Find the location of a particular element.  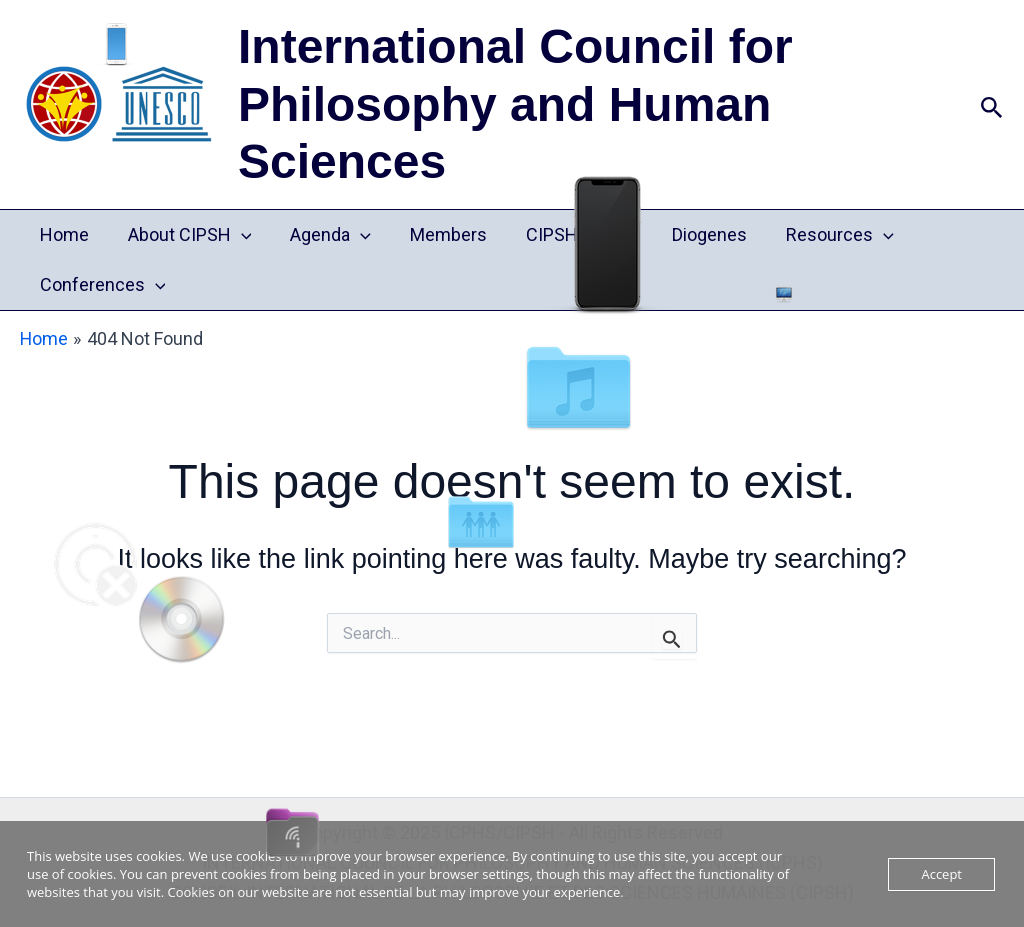

indicates a connected iPhone device is located at coordinates (116, 44).